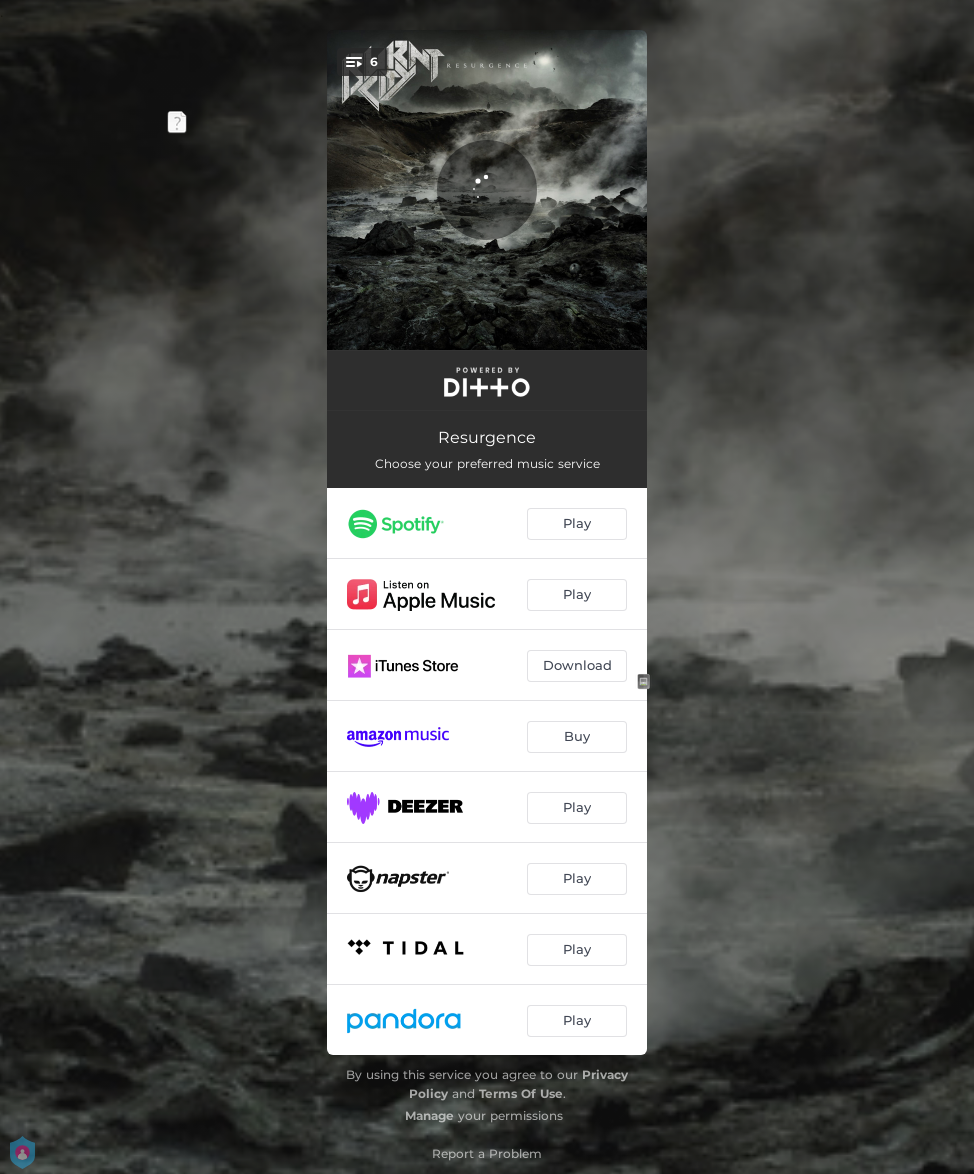 The width and height of the screenshot is (974, 1174). What do you see at coordinates (643, 681) in the screenshot?
I see `a sega genesis ROM file` at bounding box center [643, 681].